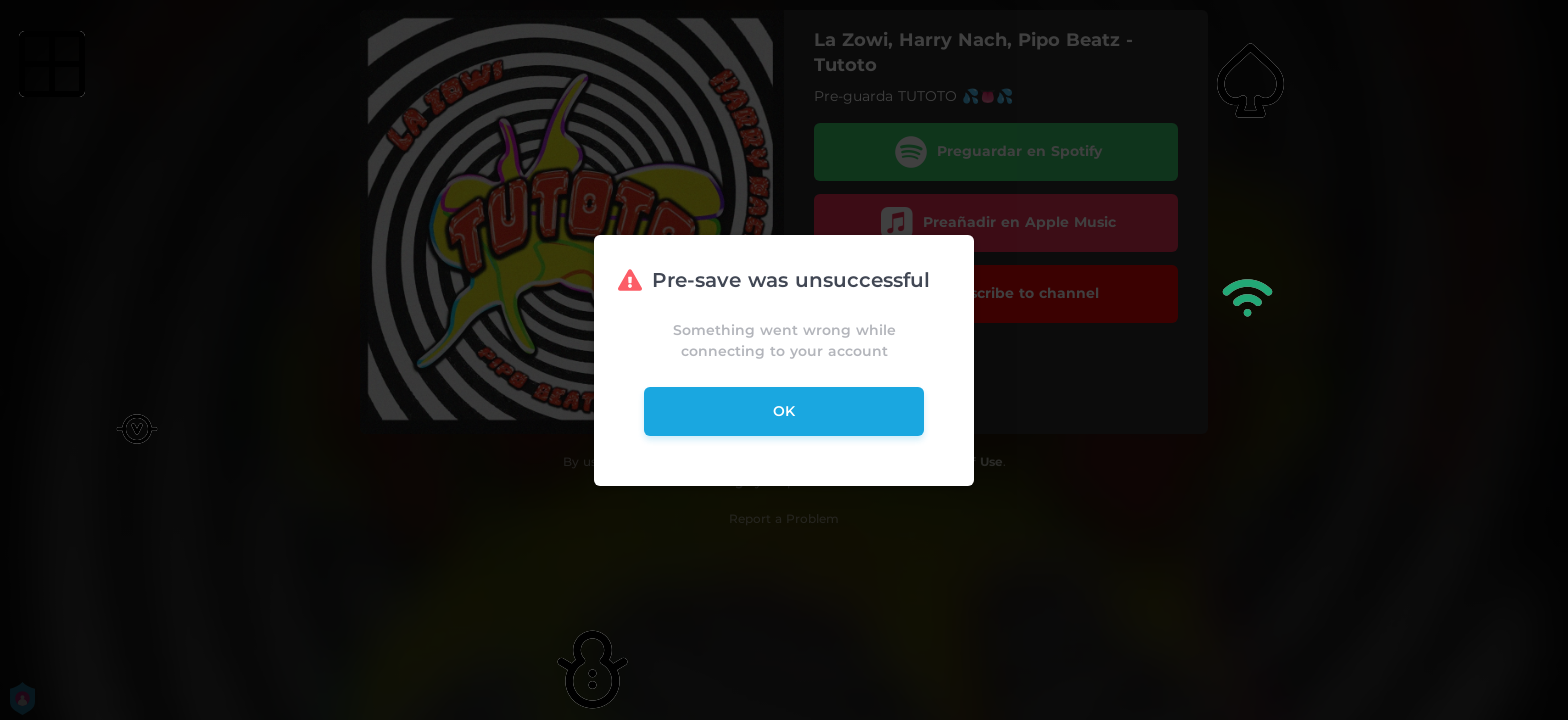  Describe the element at coordinates (1250, 80) in the screenshot. I see `spade suit symbol for card games` at that location.